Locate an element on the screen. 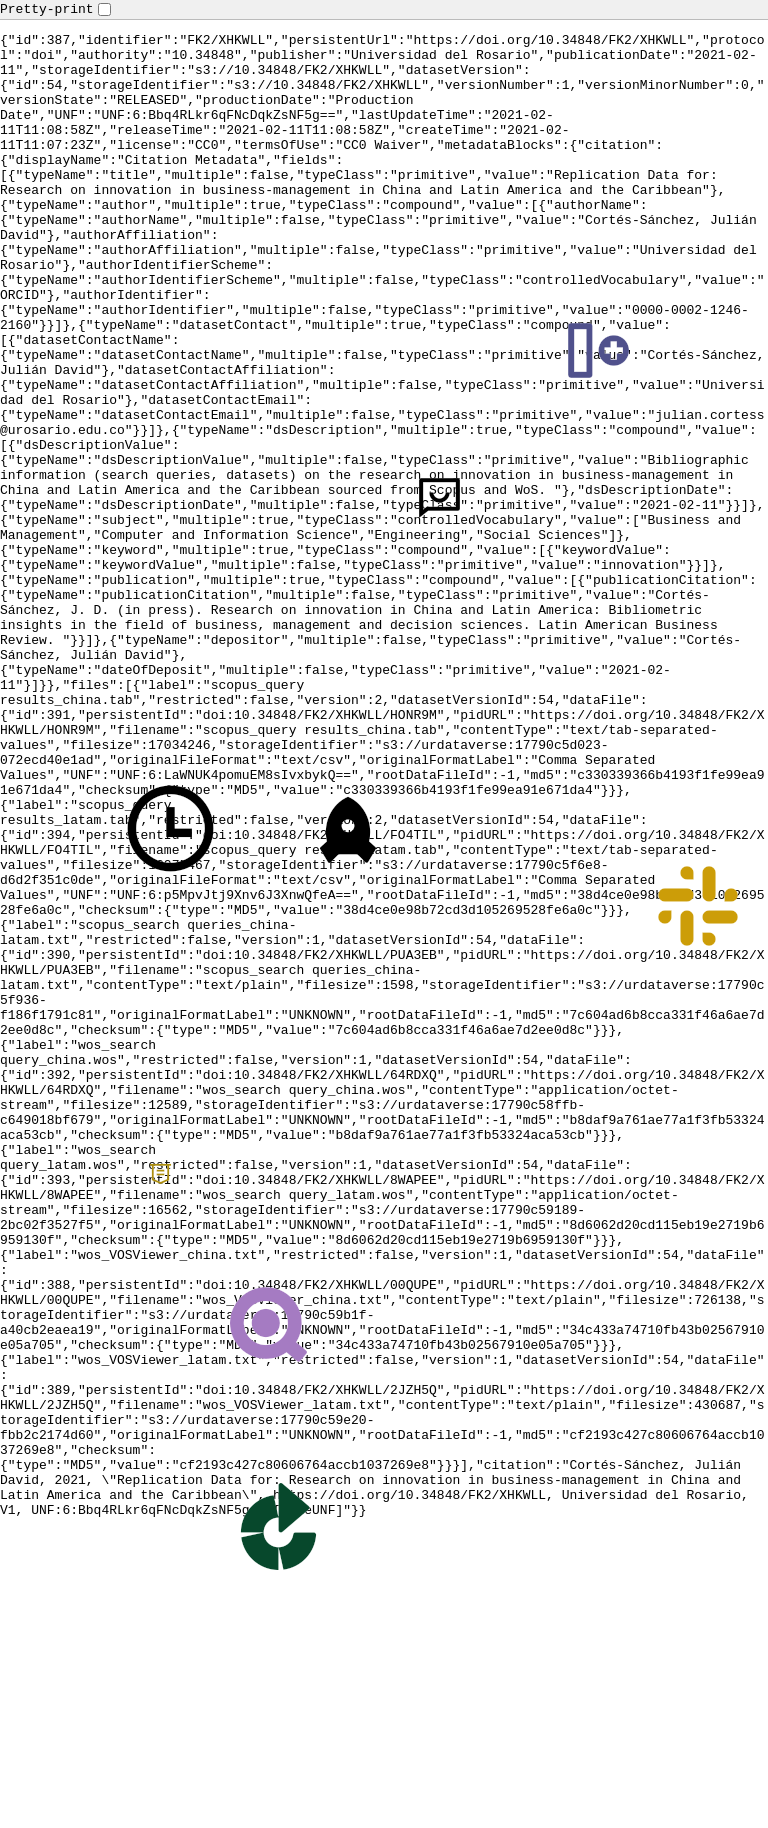 This screenshot has height=1828, width=768. view time or clock settings is located at coordinates (170, 828).